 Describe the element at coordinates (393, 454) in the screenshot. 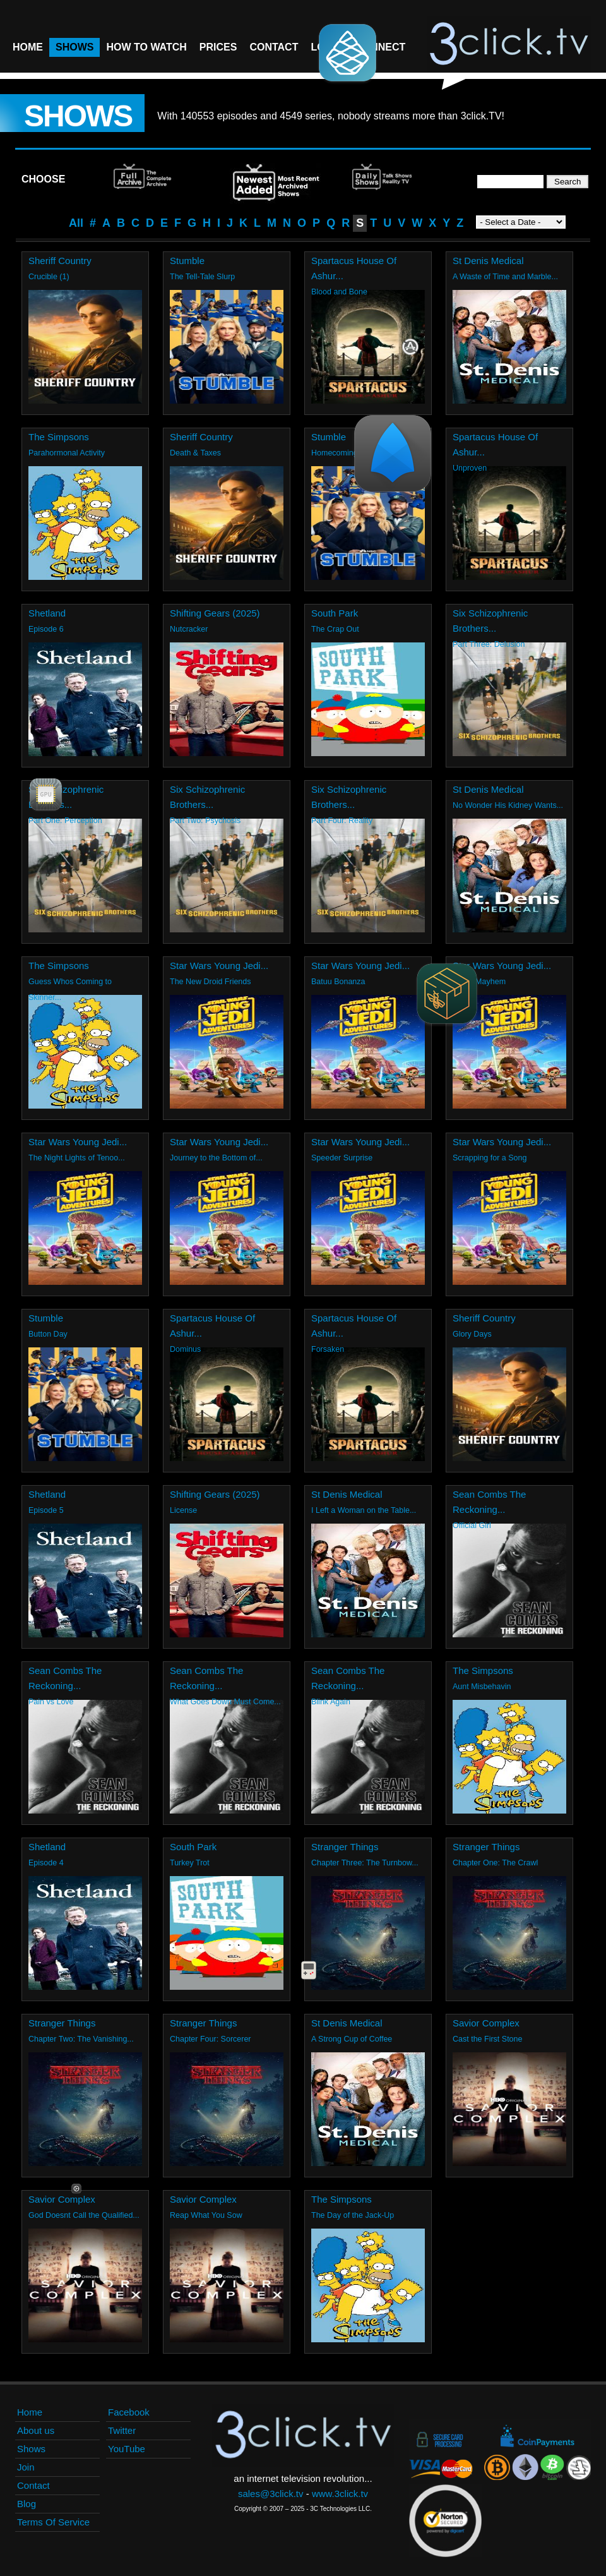

I see `open synfig animation studio` at that location.